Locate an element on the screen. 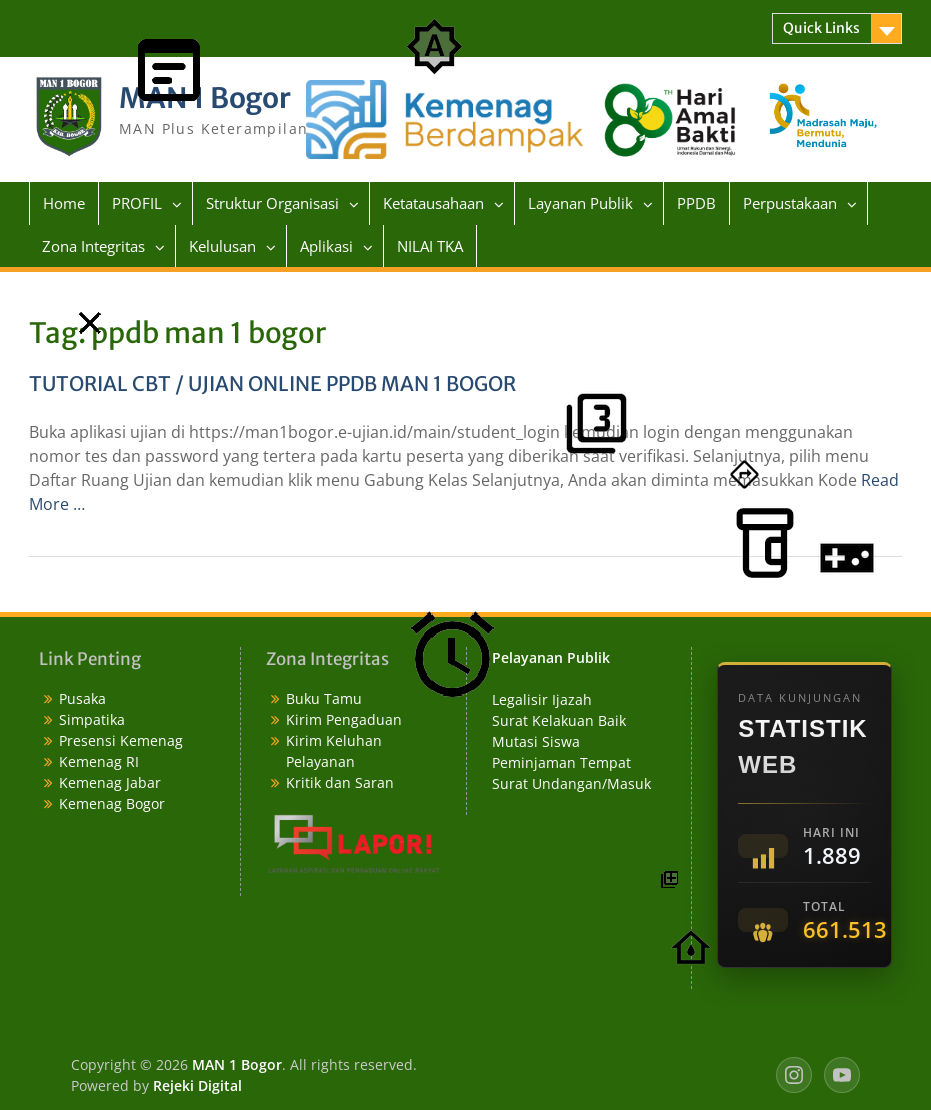 This screenshot has height=1110, width=931. view medication information is located at coordinates (765, 543).